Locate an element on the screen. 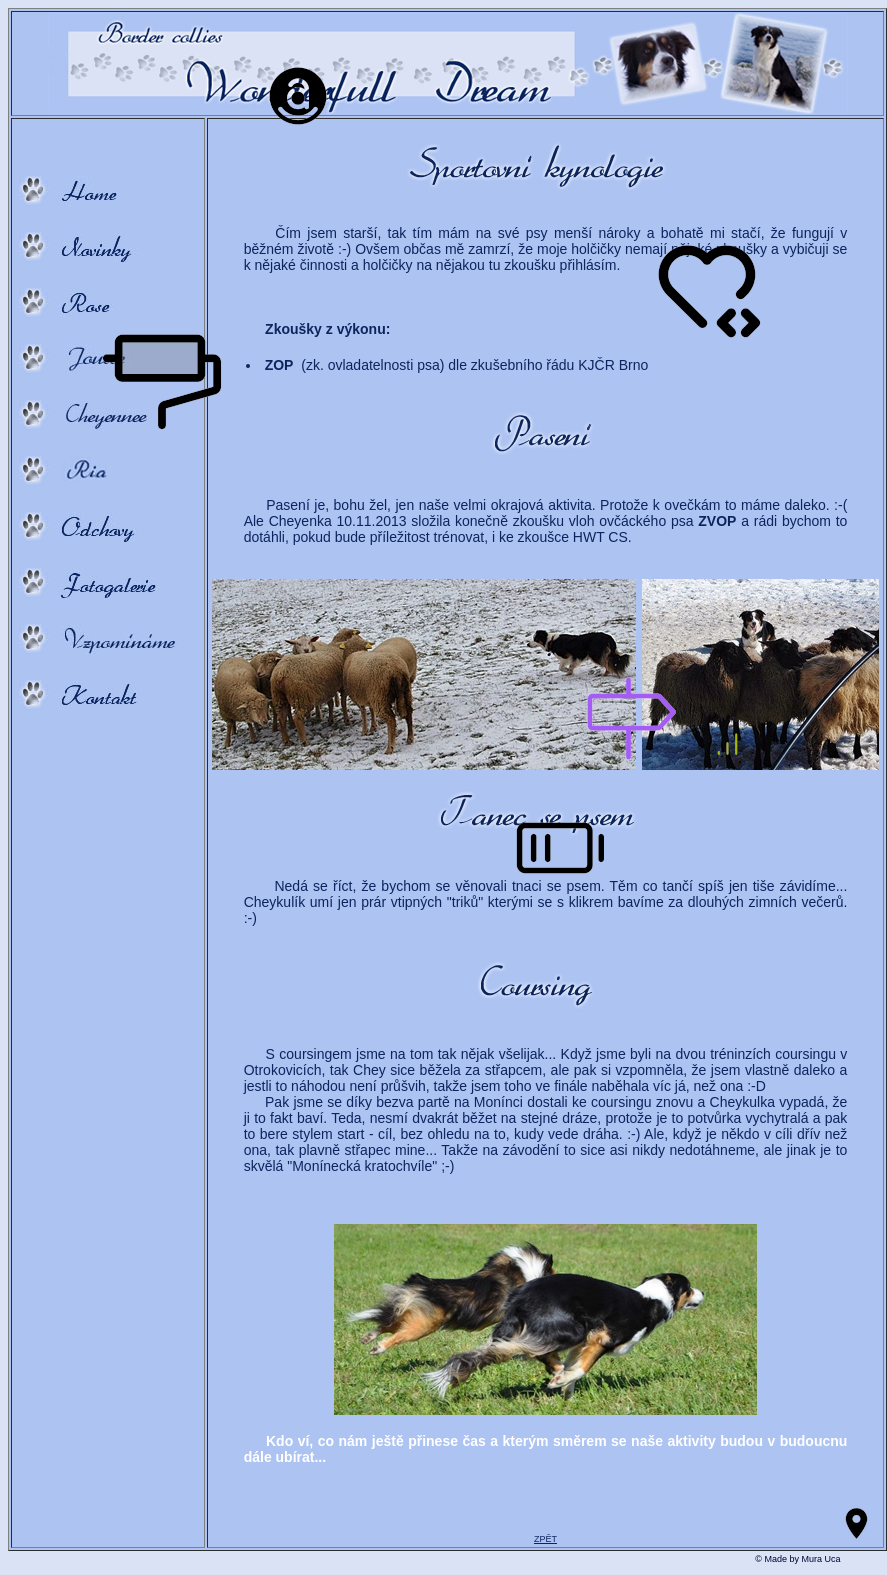  indicates medium cellular signal strength is located at coordinates (738, 738).